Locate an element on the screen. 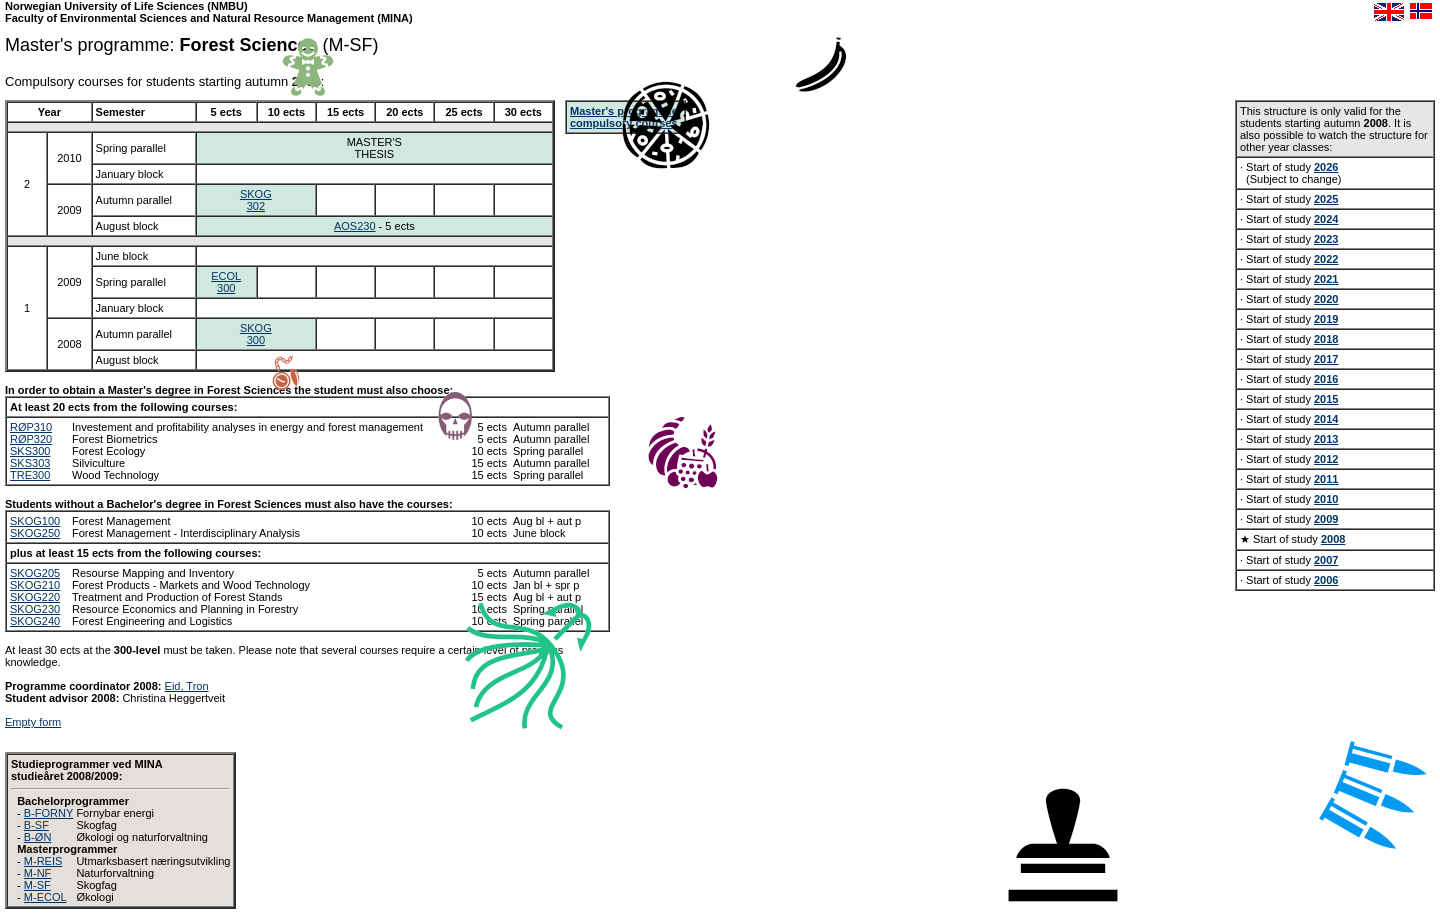  select skull mask avatar or character cosmetic is located at coordinates (455, 416).